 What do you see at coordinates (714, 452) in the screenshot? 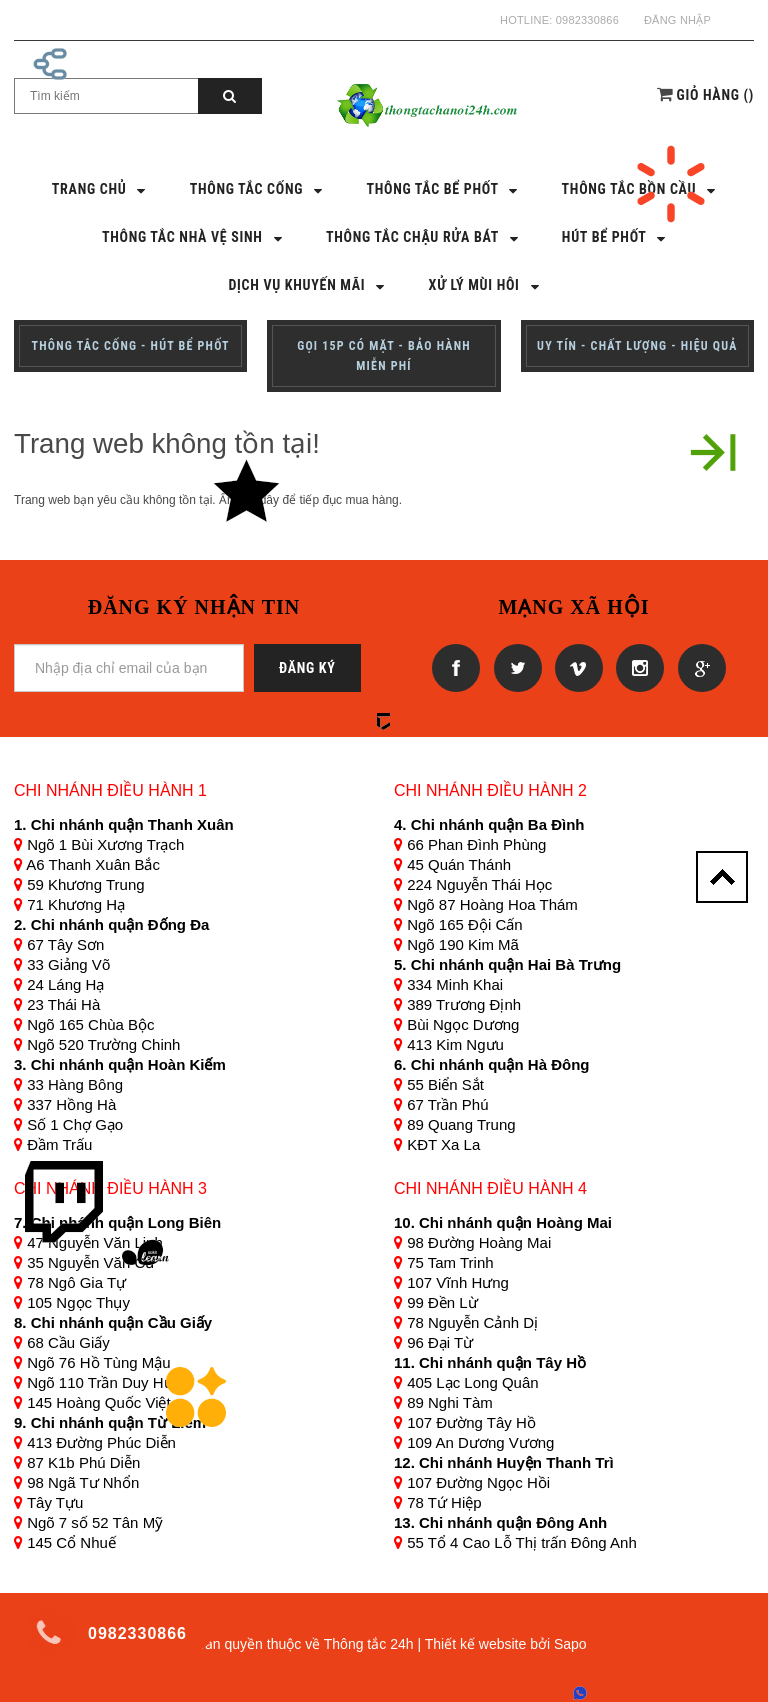
I see `collapse panel to the right` at bounding box center [714, 452].